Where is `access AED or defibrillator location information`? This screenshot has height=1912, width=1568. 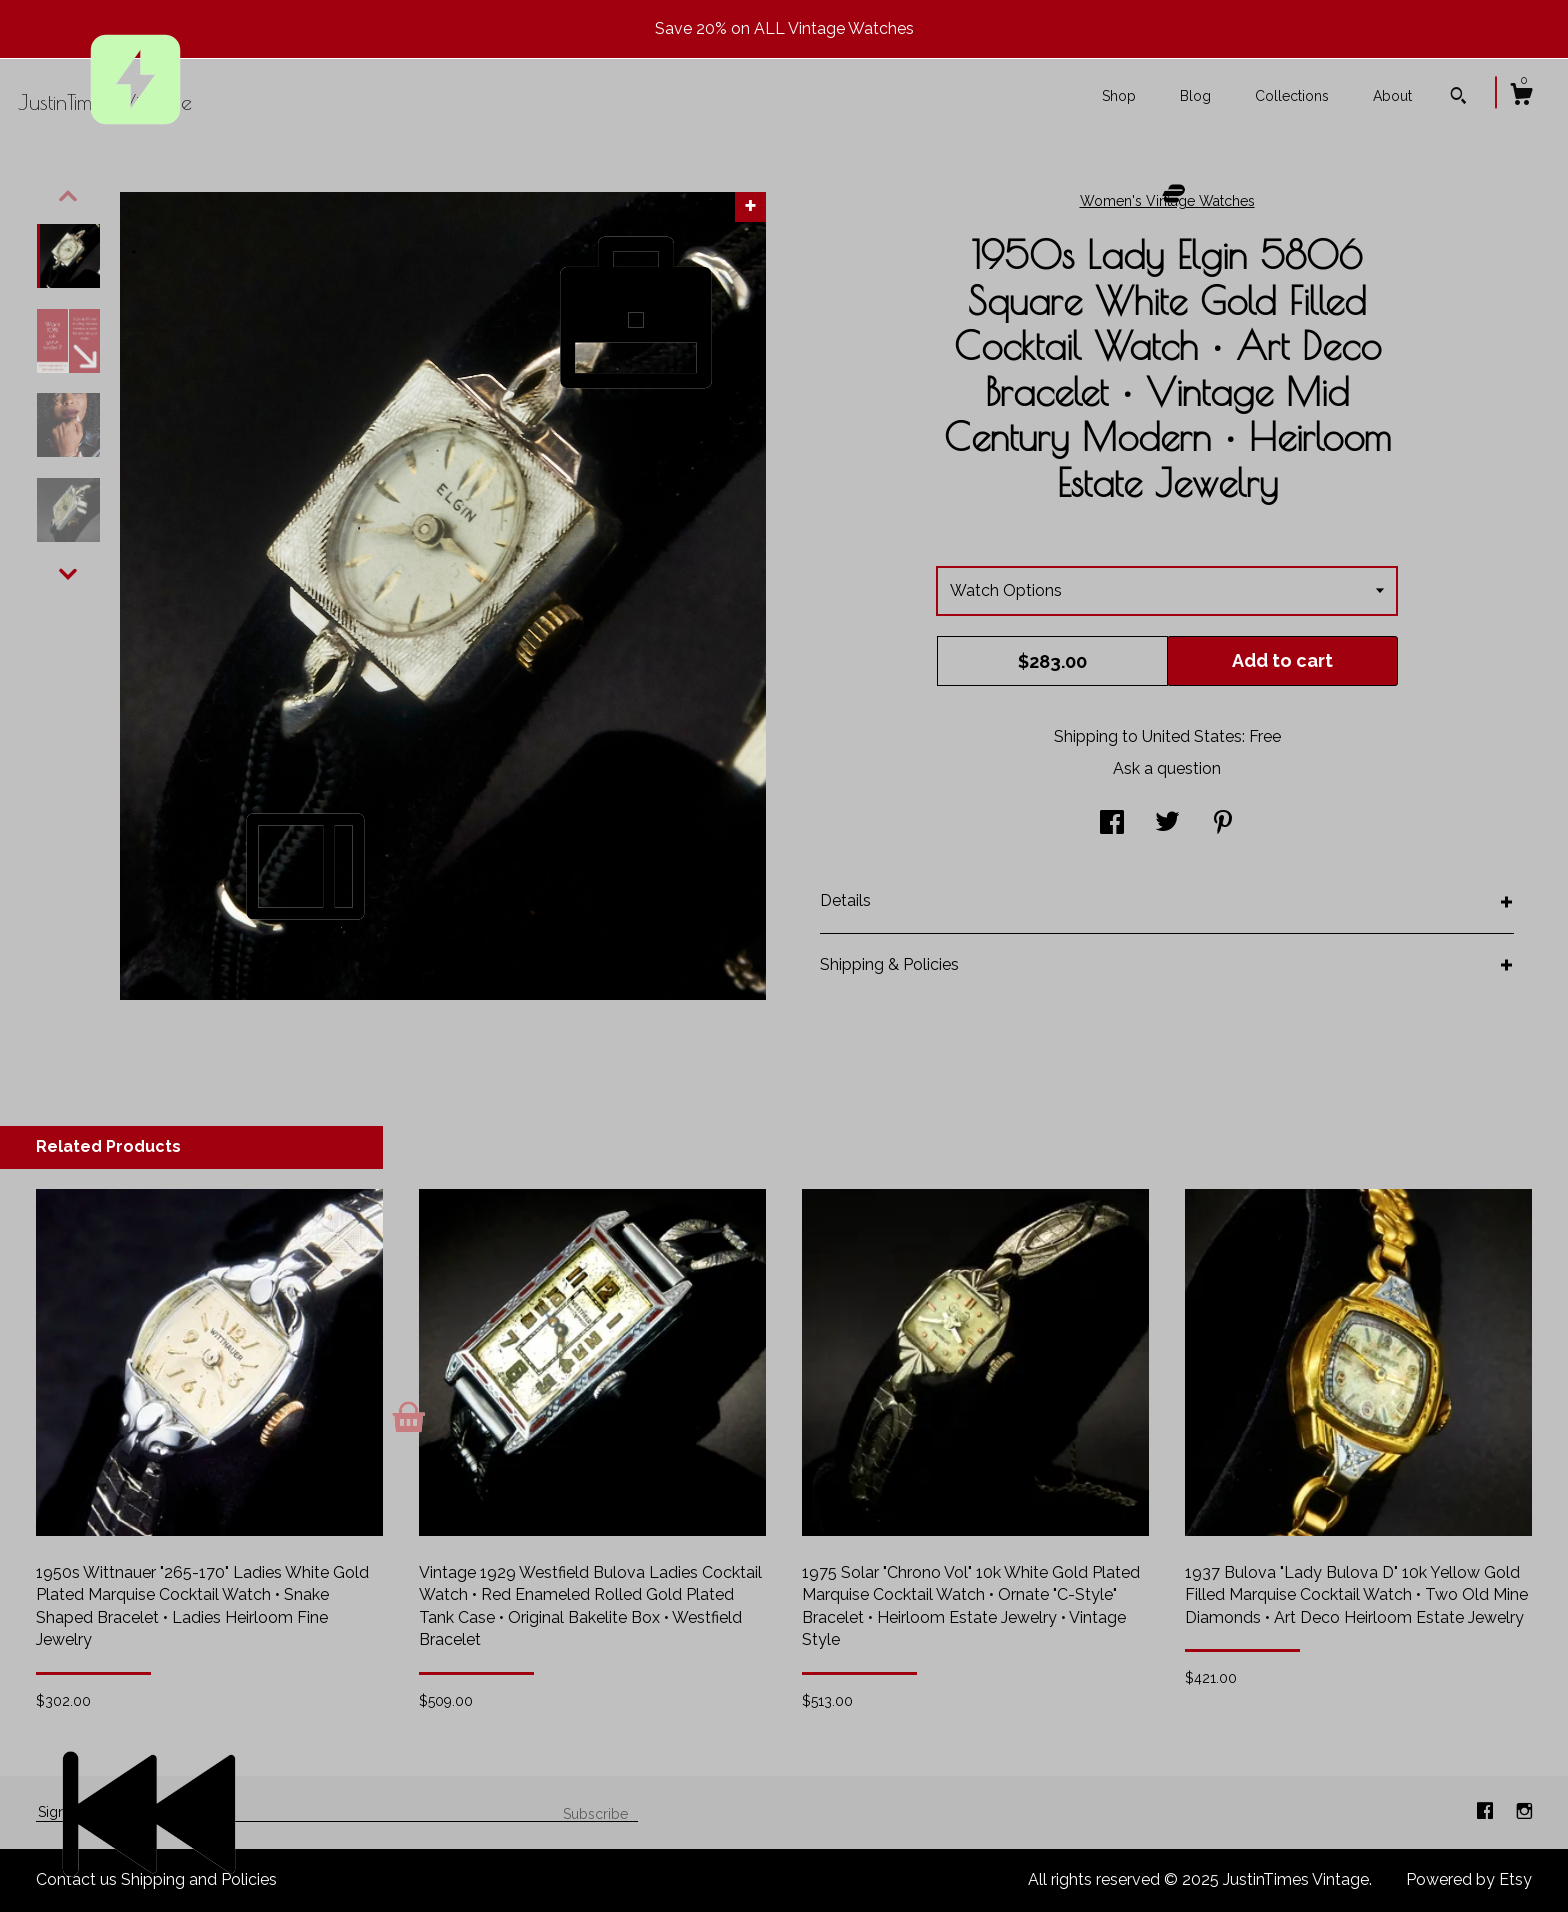
access AED or defibrillator location information is located at coordinates (135, 79).